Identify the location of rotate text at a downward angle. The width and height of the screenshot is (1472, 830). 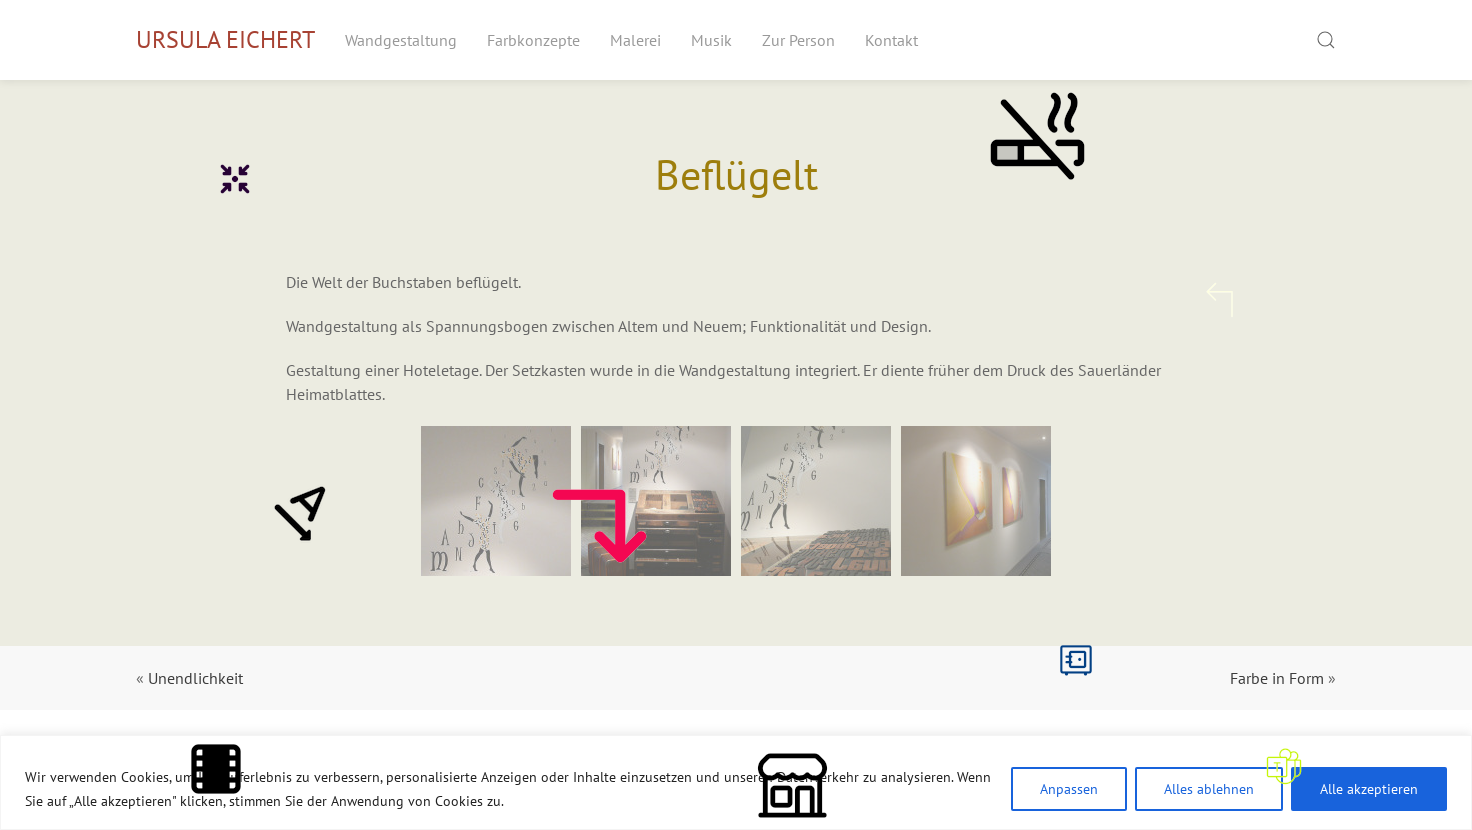
(301, 512).